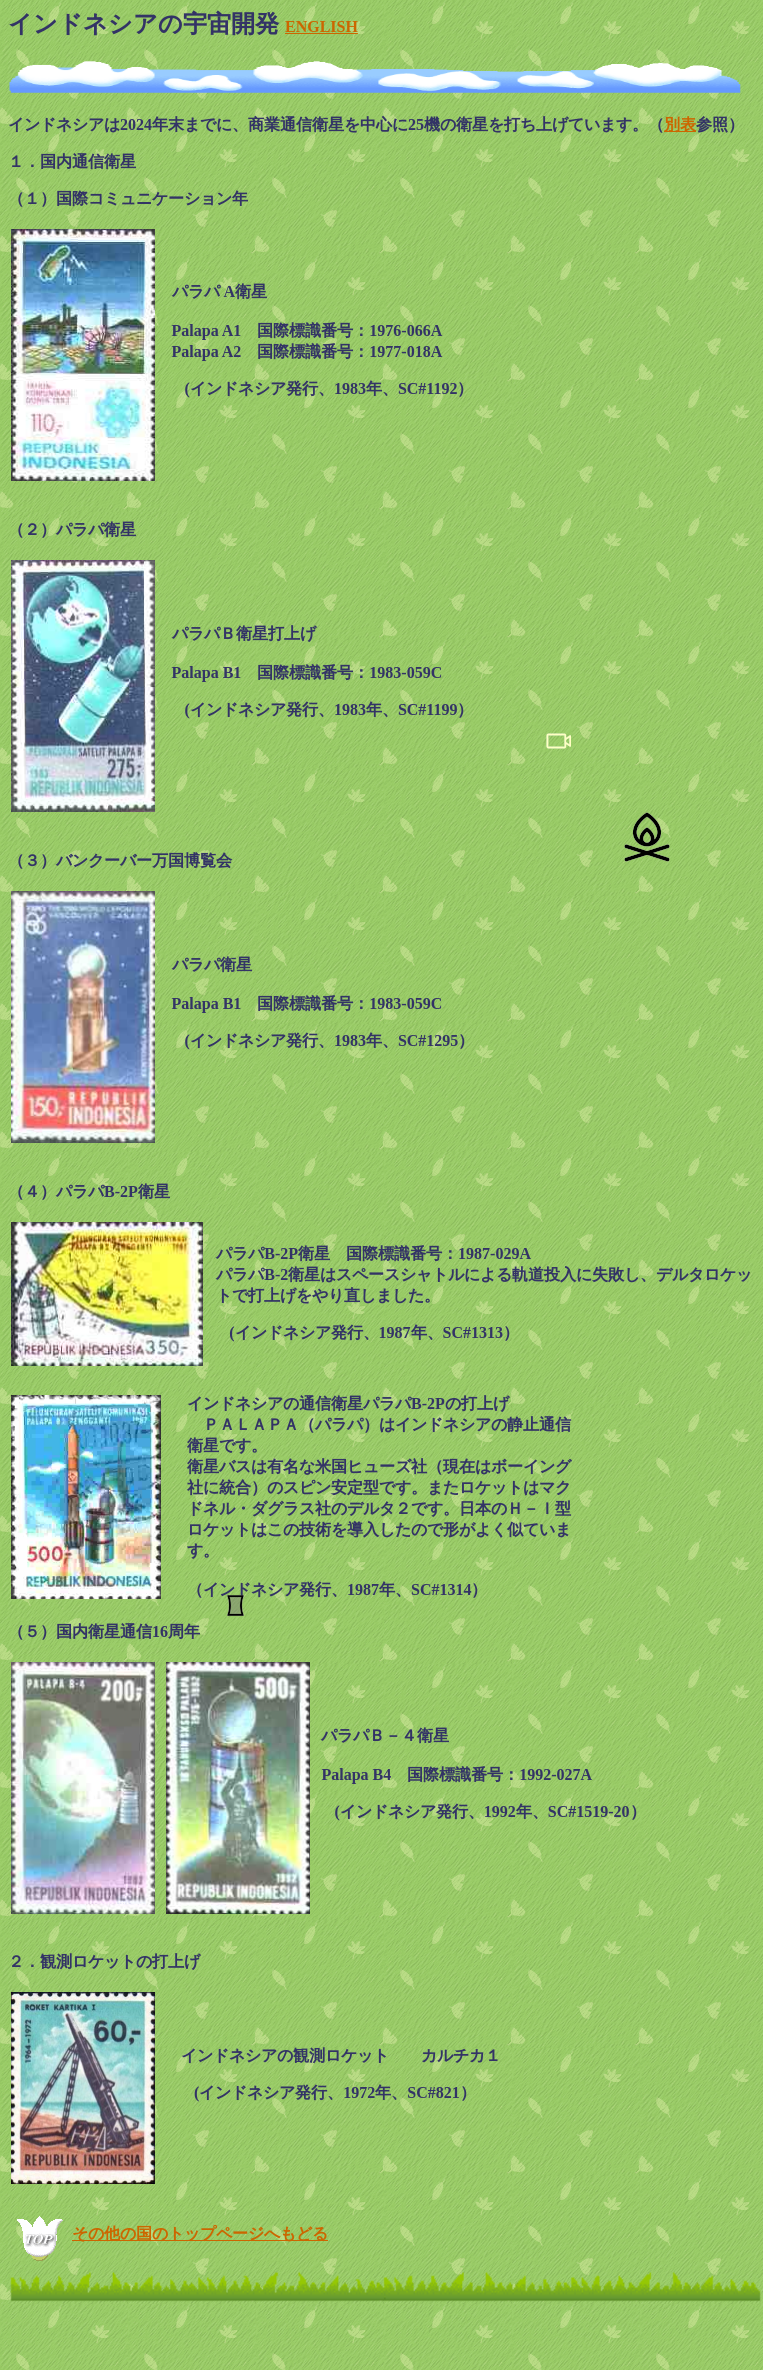  Describe the element at coordinates (558, 741) in the screenshot. I see `start a video call` at that location.